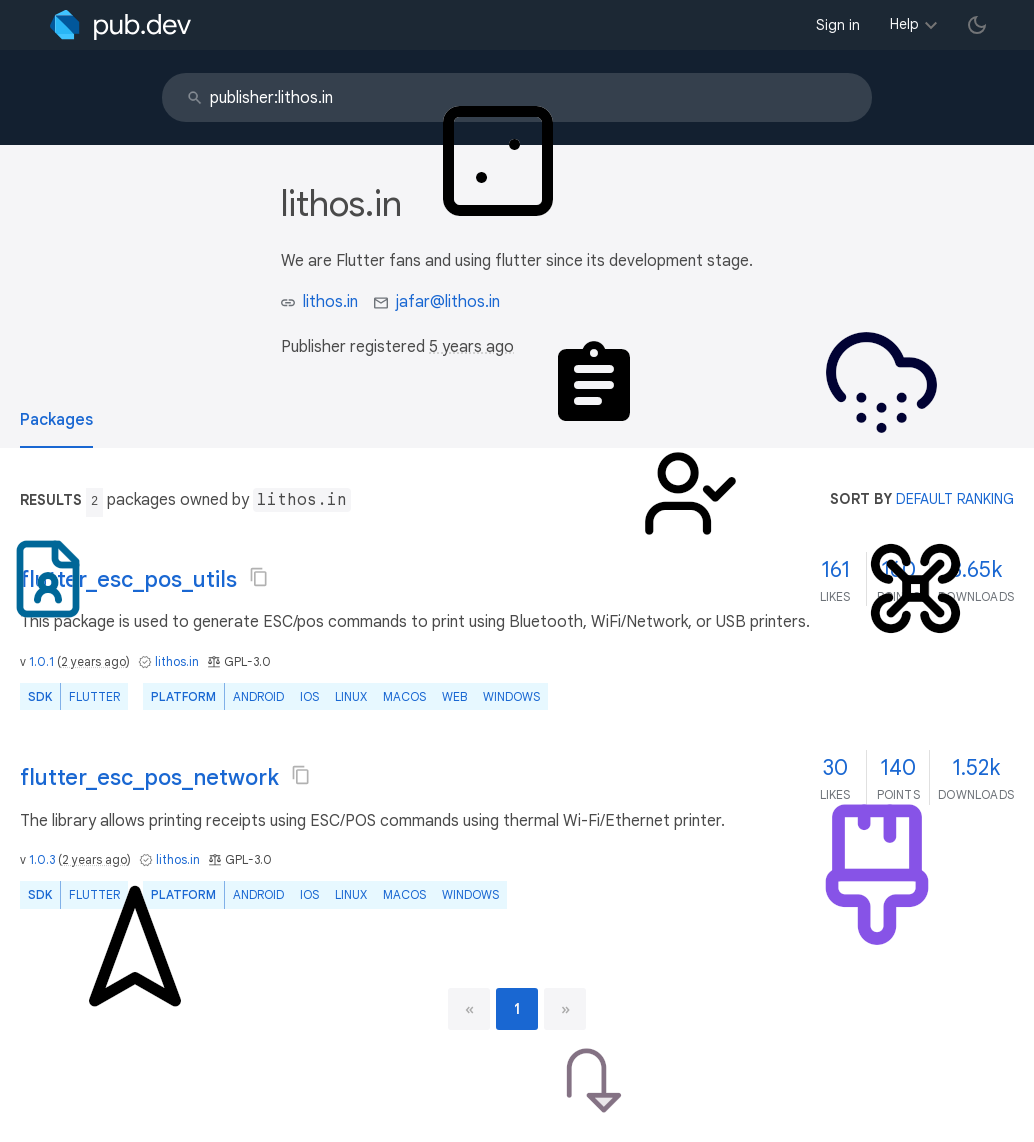 This screenshot has height=1142, width=1034. What do you see at coordinates (498, 161) in the screenshot?
I see `roll for a random result` at bounding box center [498, 161].